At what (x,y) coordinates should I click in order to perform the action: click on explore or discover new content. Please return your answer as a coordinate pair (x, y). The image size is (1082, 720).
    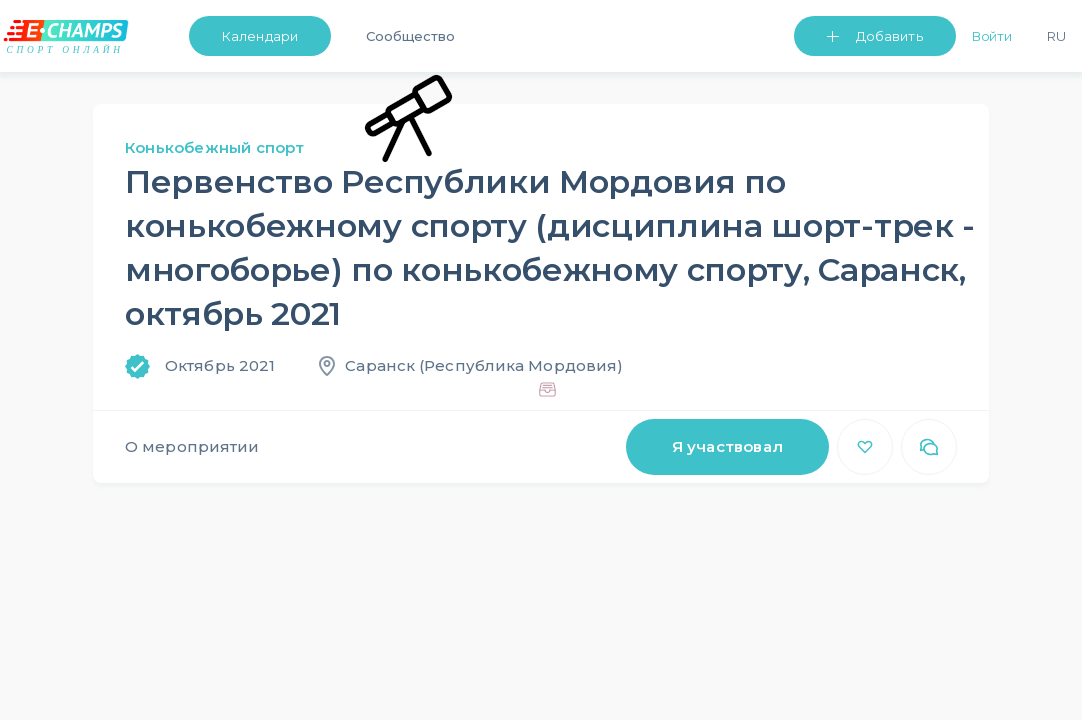
    Looking at the image, I should click on (408, 118).